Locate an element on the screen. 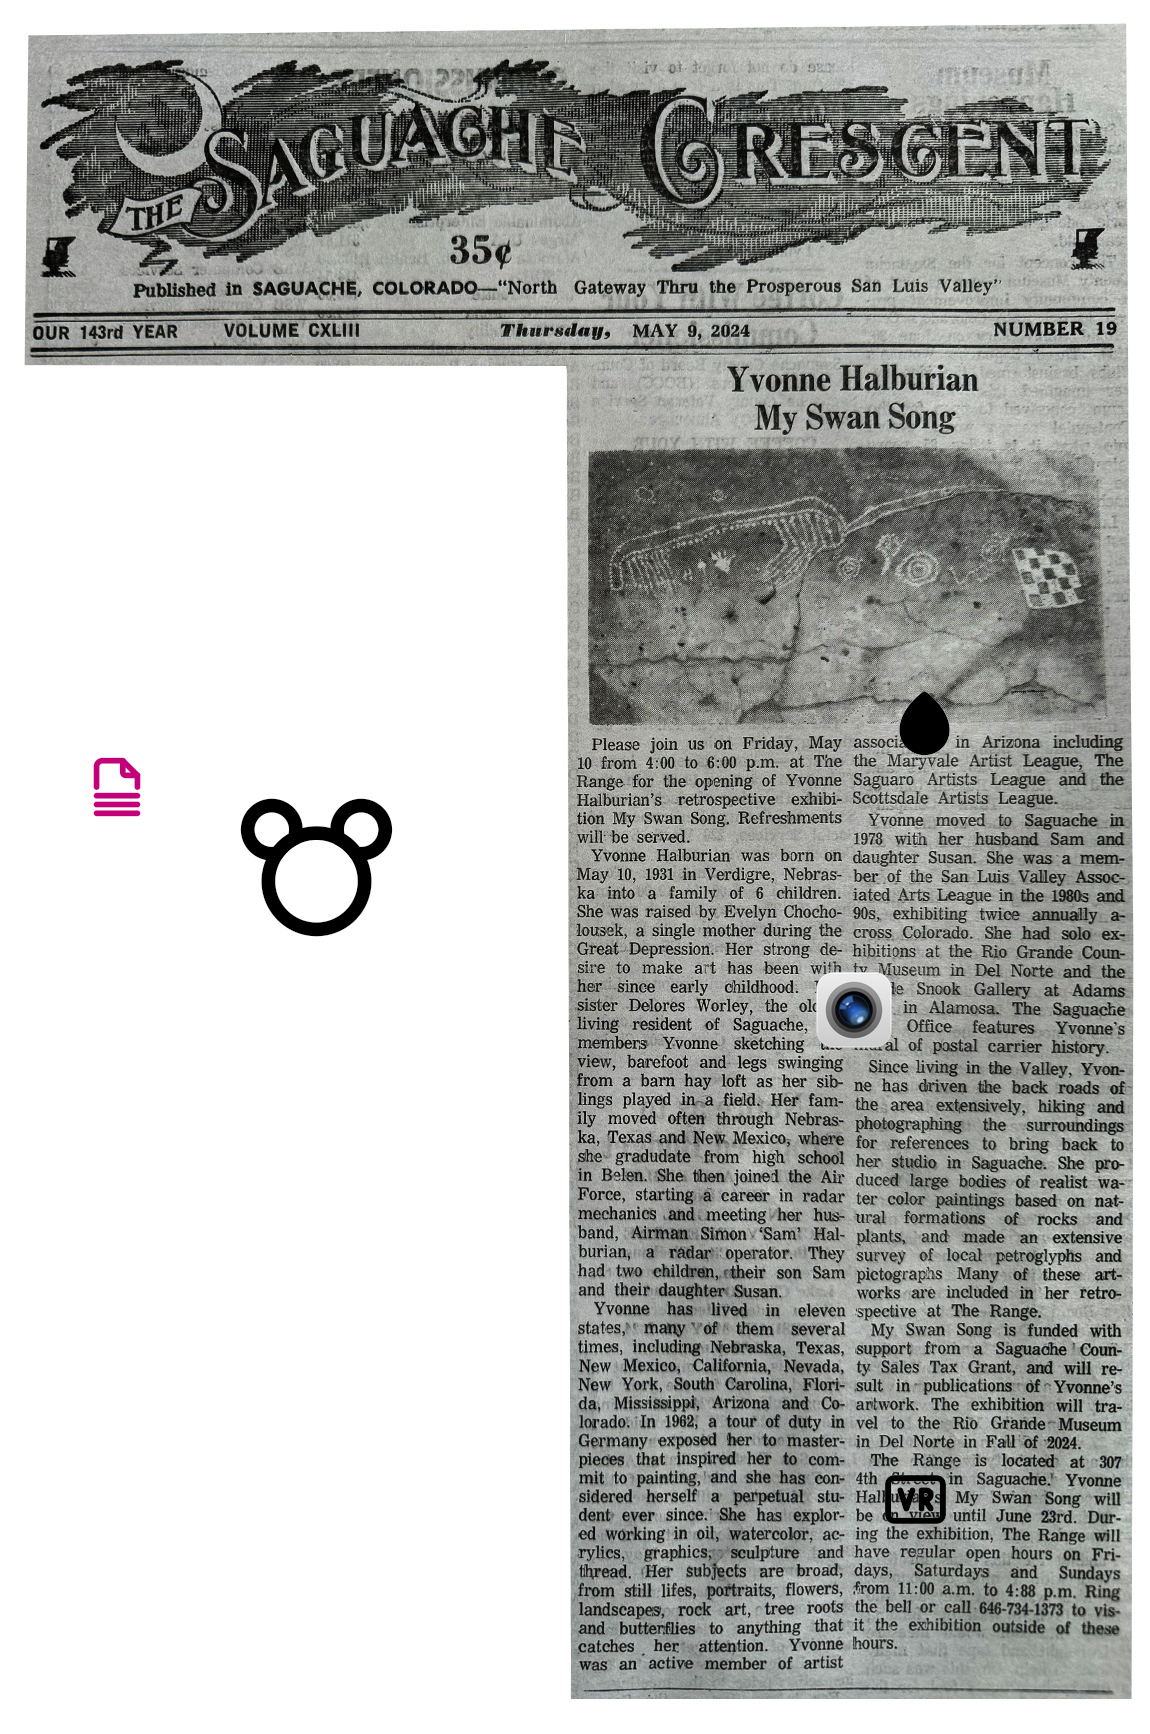 The image size is (1150, 1734). access disney-related content or apps is located at coordinates (316, 867).